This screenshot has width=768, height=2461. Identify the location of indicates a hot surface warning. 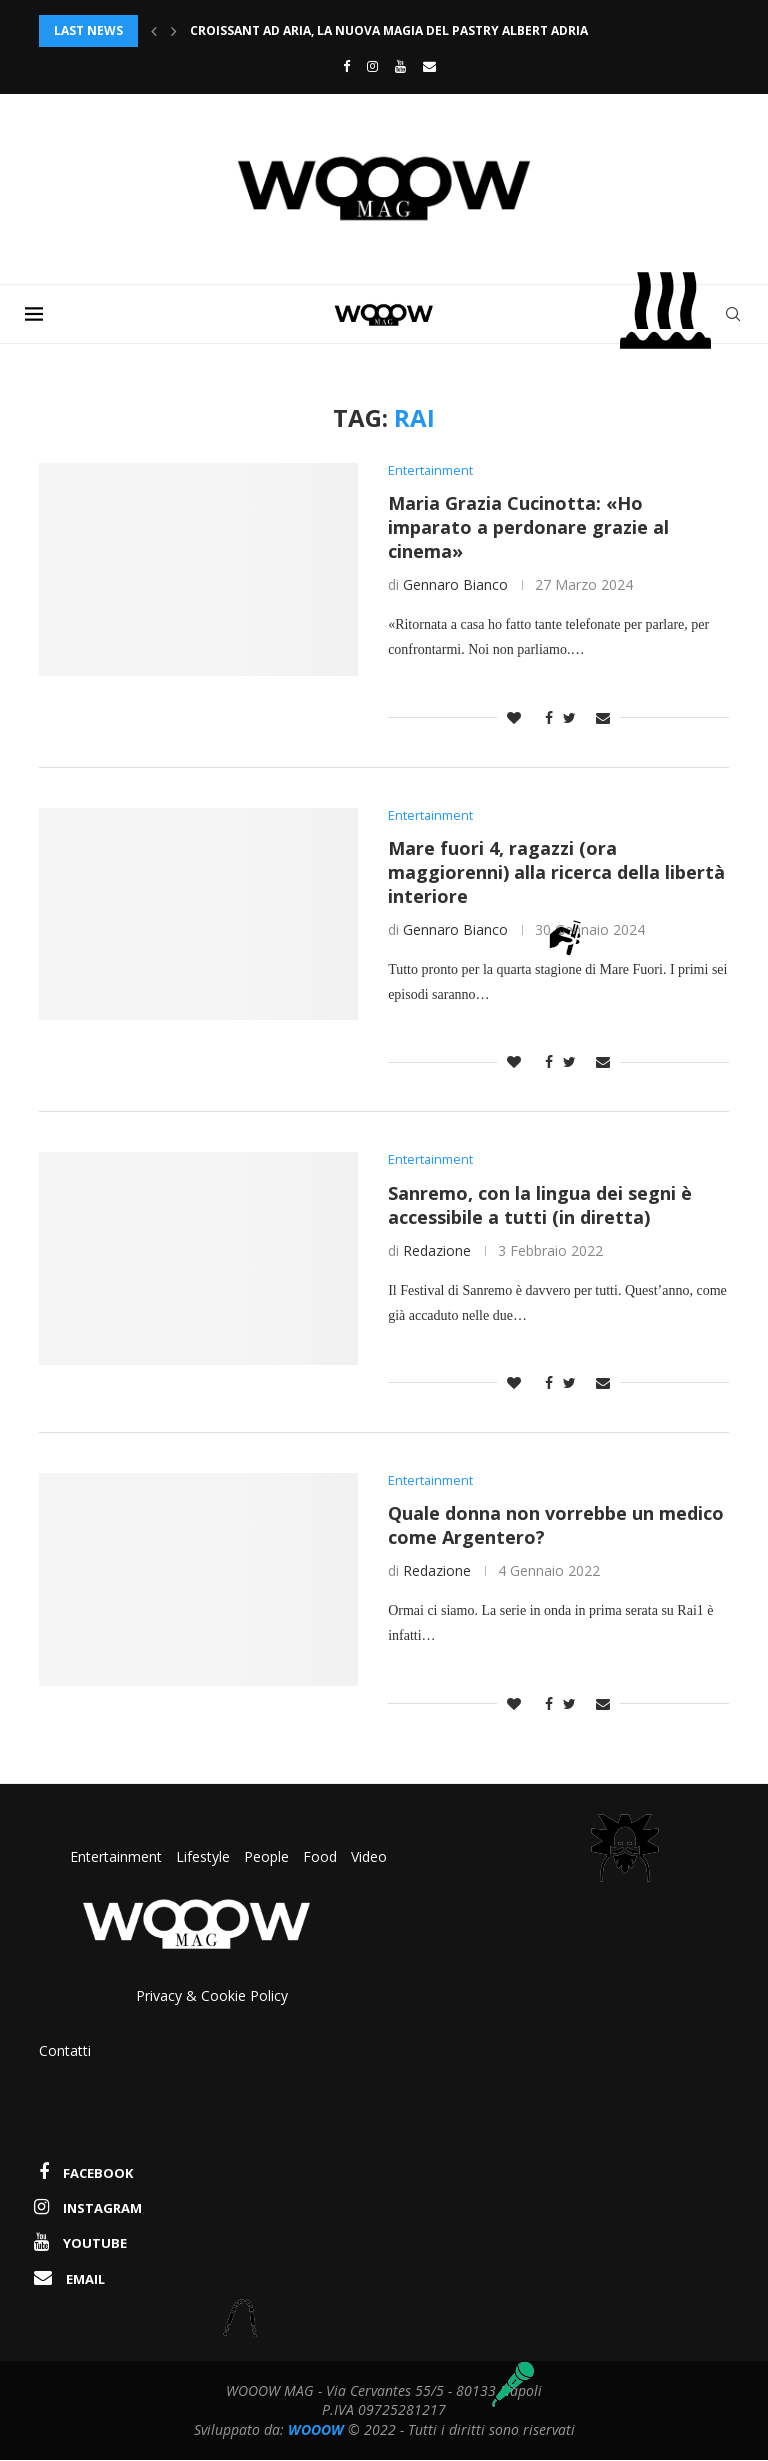
(665, 310).